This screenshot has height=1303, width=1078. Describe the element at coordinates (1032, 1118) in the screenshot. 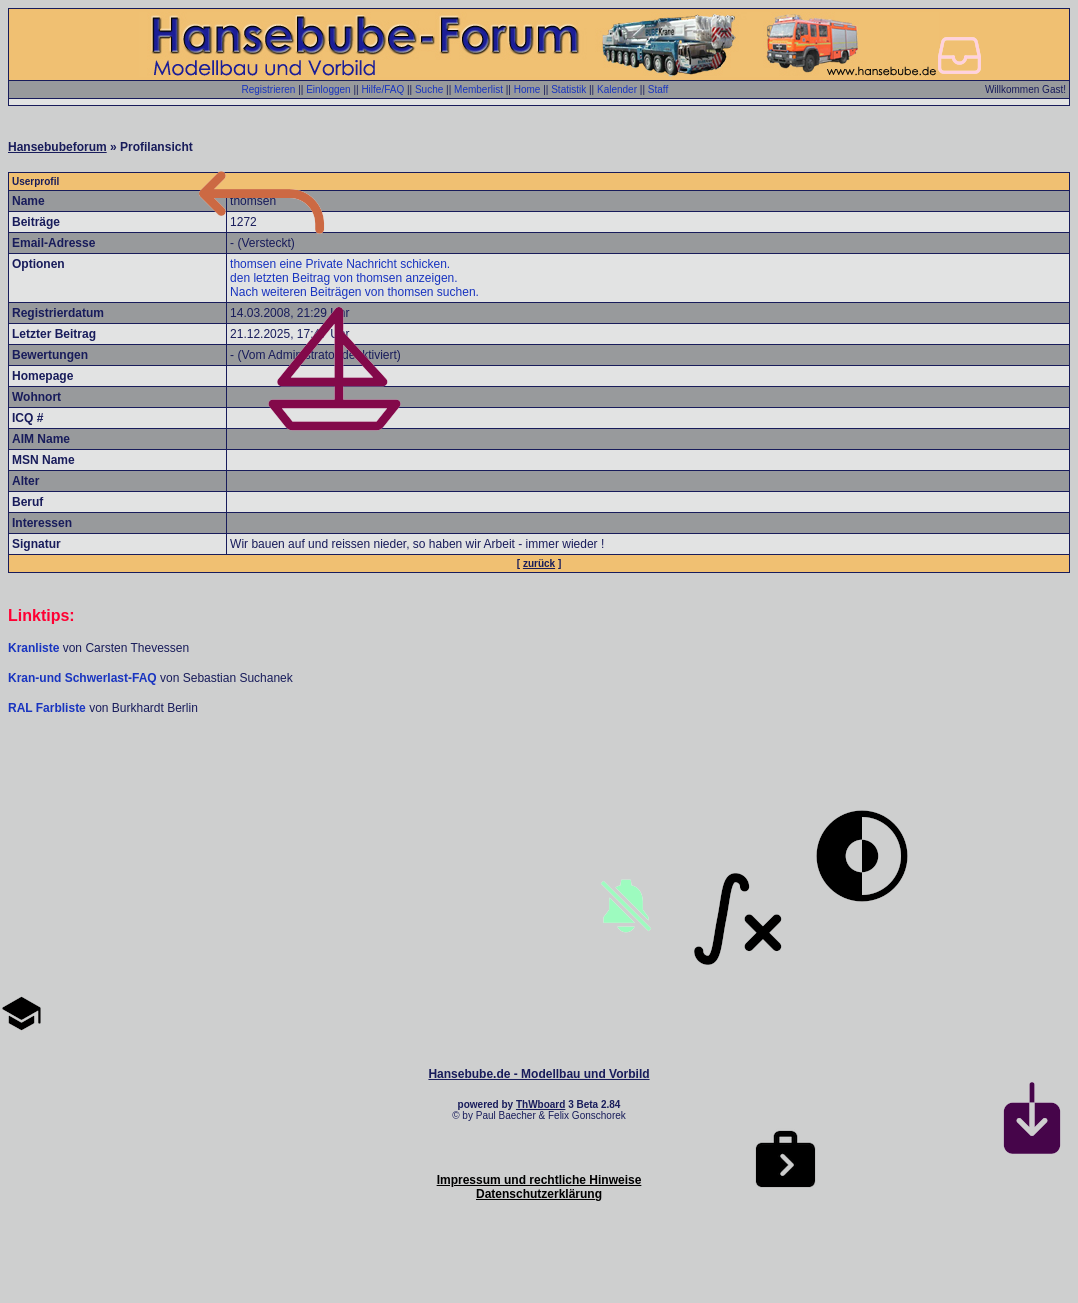

I see `download a file or content` at that location.